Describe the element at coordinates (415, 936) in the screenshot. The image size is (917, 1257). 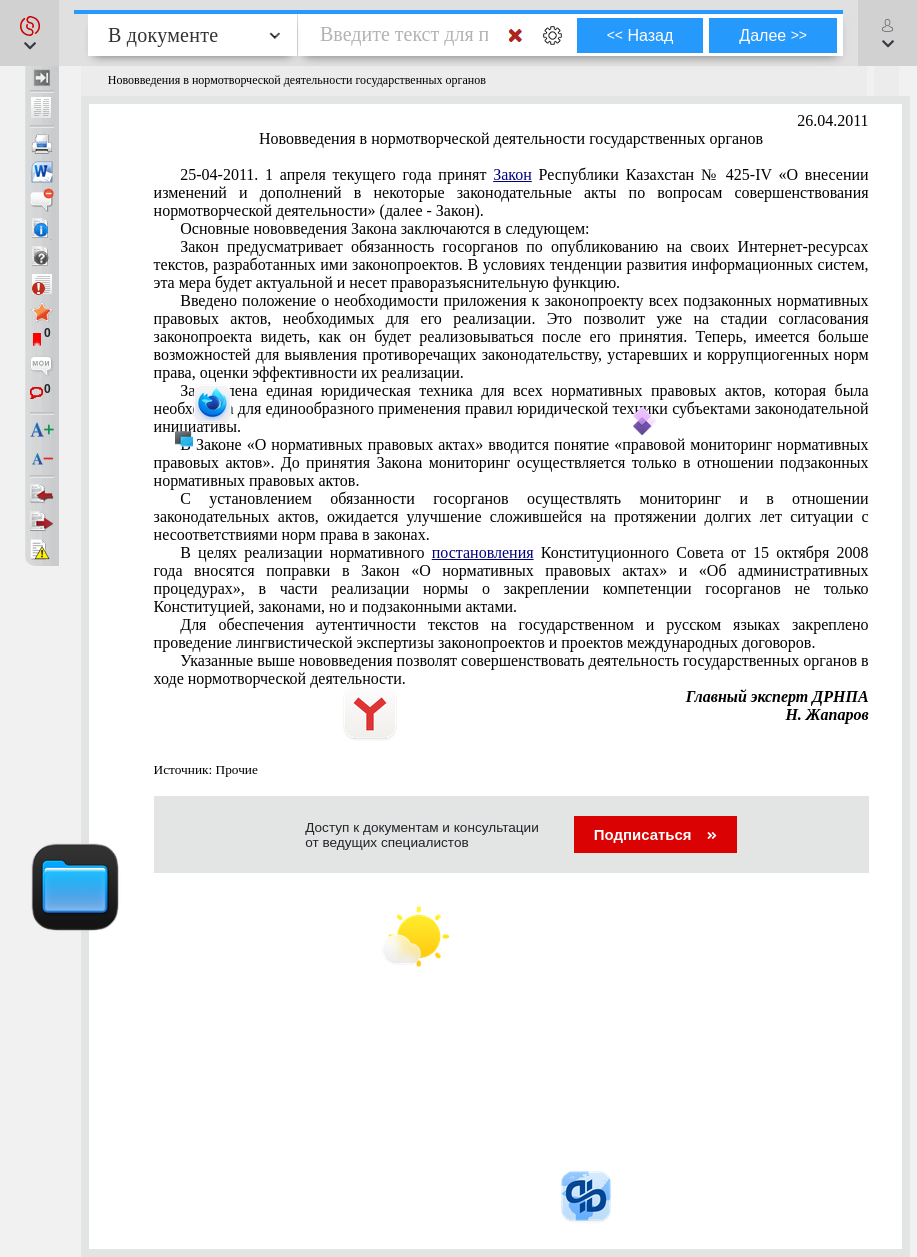
I see `indicates partly cloudy weather conditions` at that location.